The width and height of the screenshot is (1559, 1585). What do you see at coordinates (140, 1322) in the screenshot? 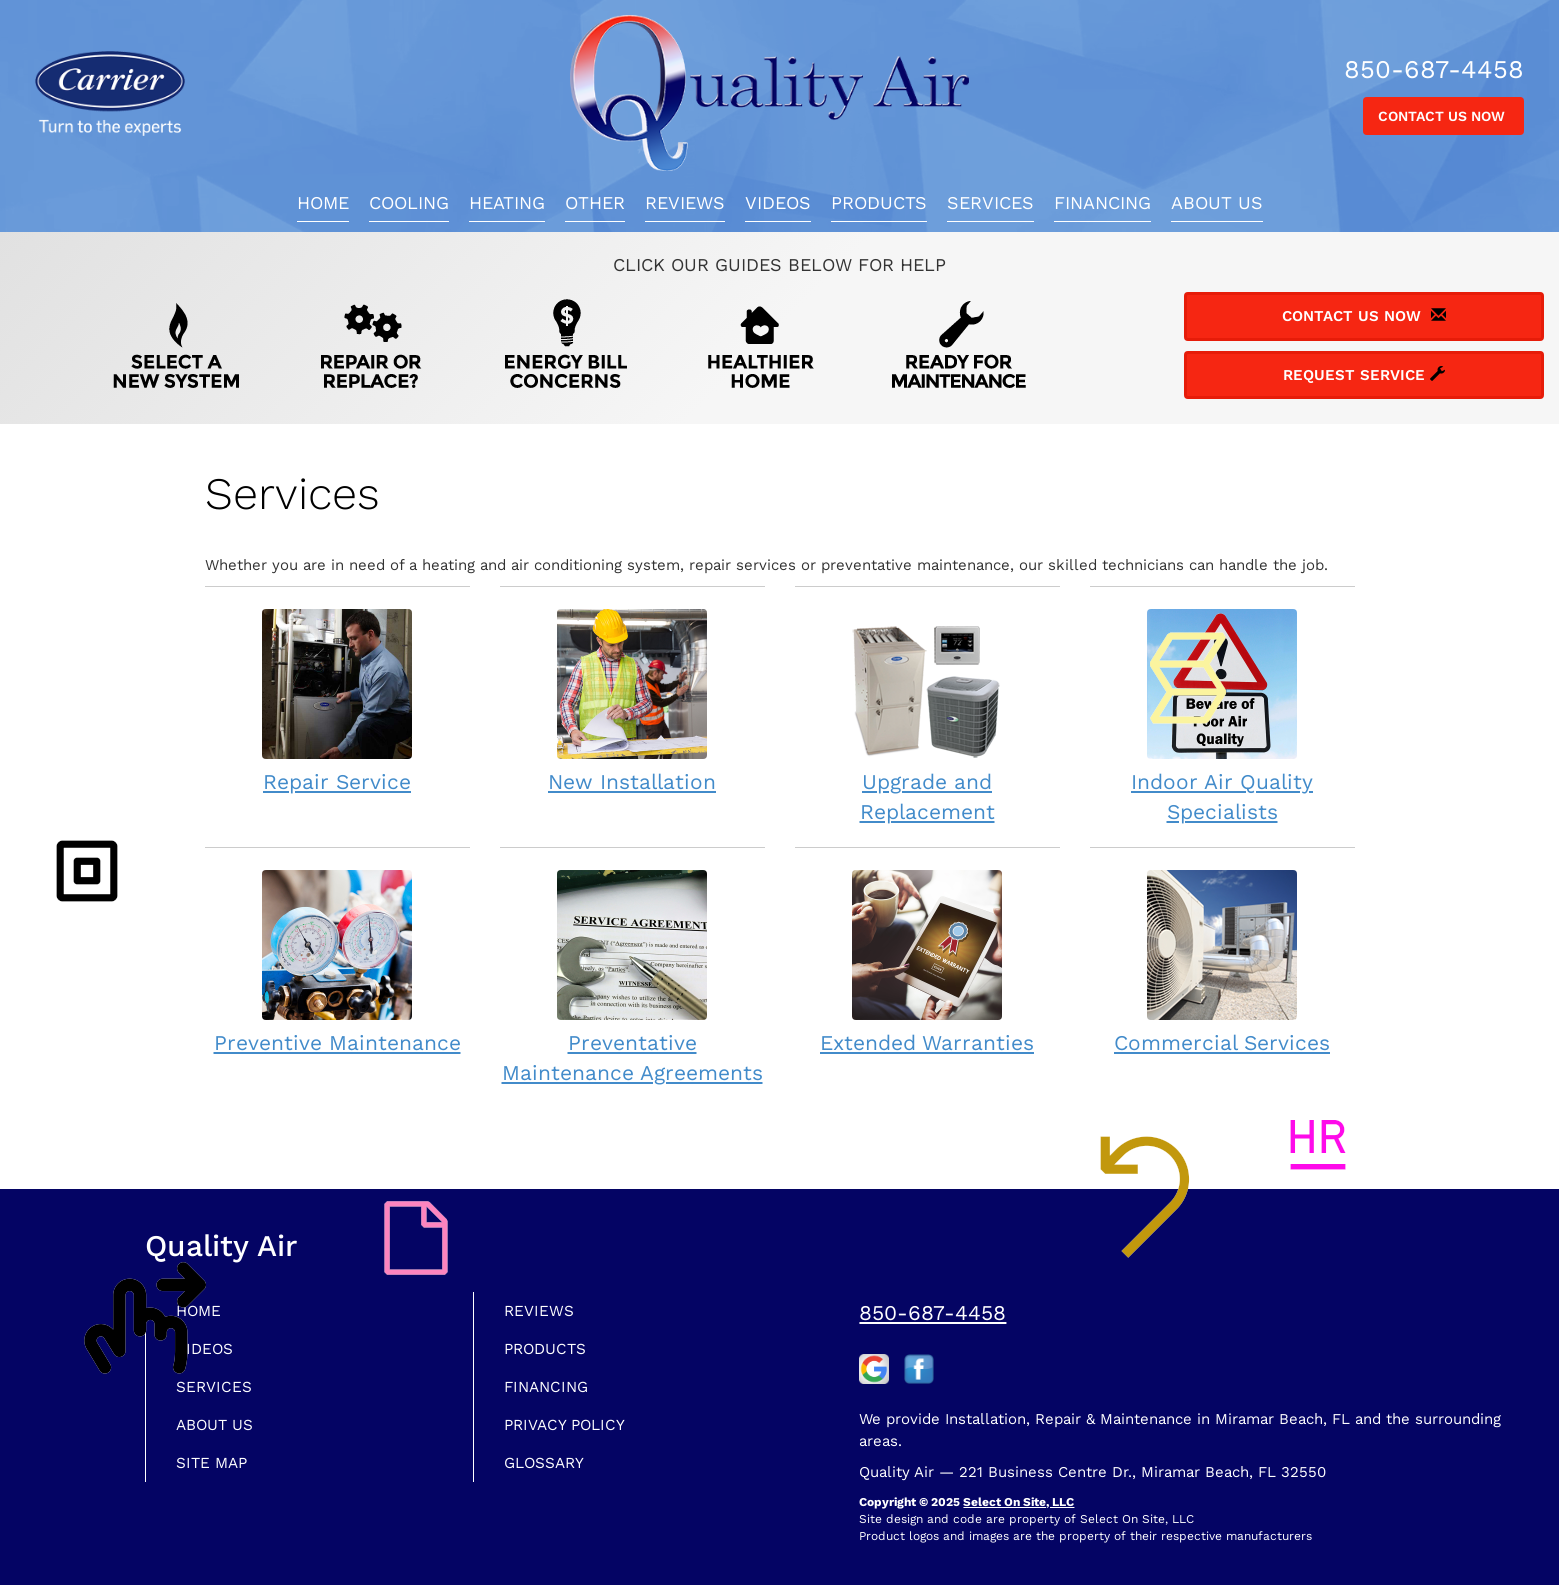
I see `swipe right to continue or proceed` at bounding box center [140, 1322].